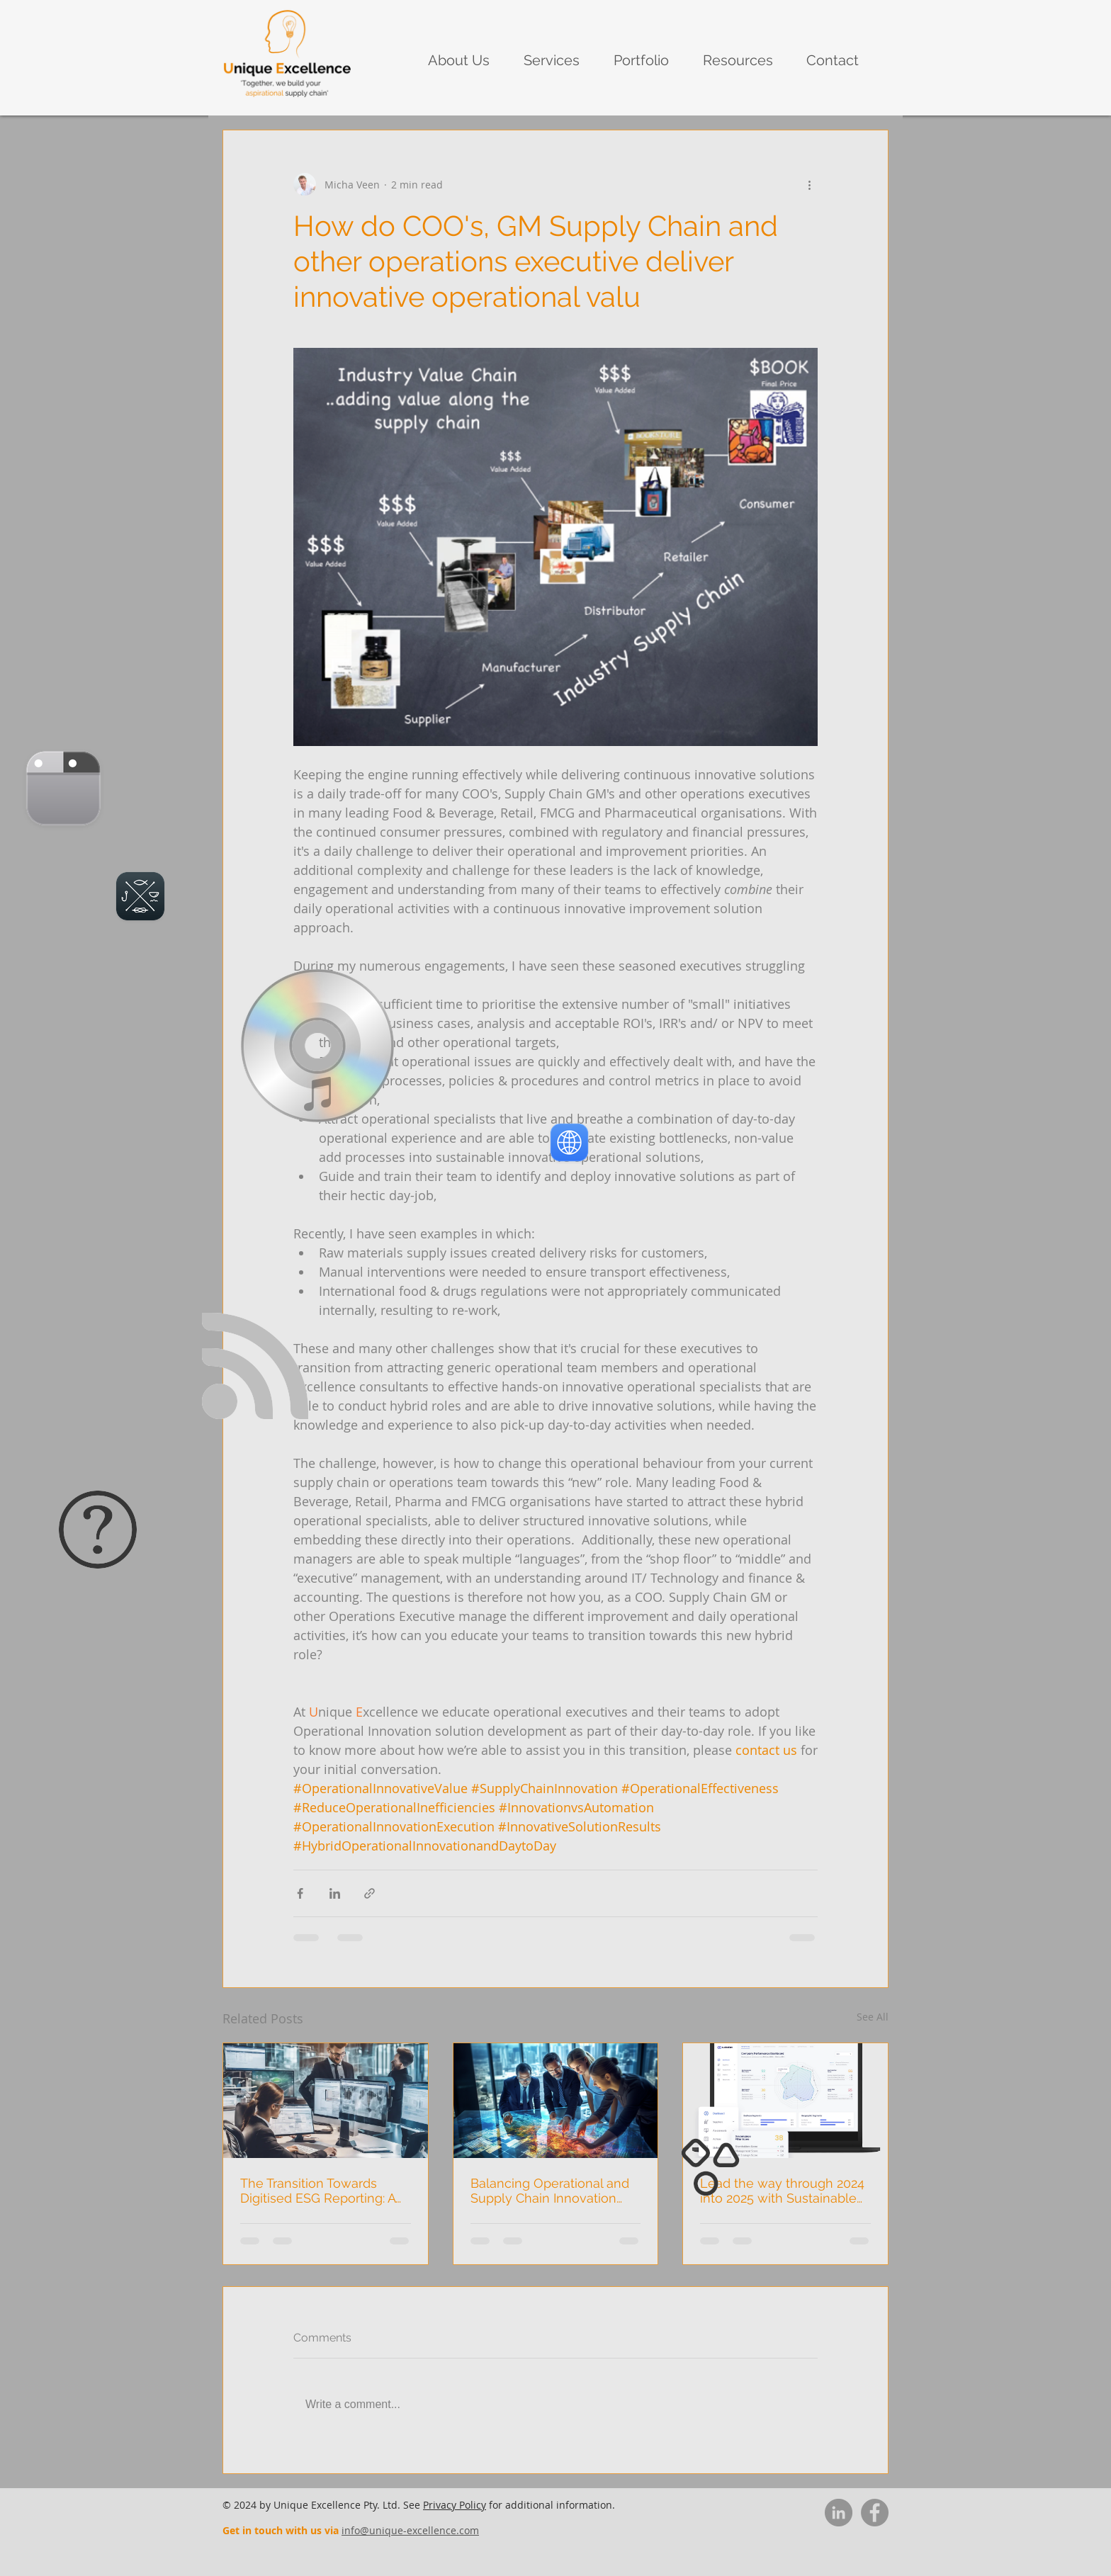 The image size is (1111, 2576). What do you see at coordinates (255, 1366) in the screenshot?
I see `subscribe to RSS feed` at bounding box center [255, 1366].